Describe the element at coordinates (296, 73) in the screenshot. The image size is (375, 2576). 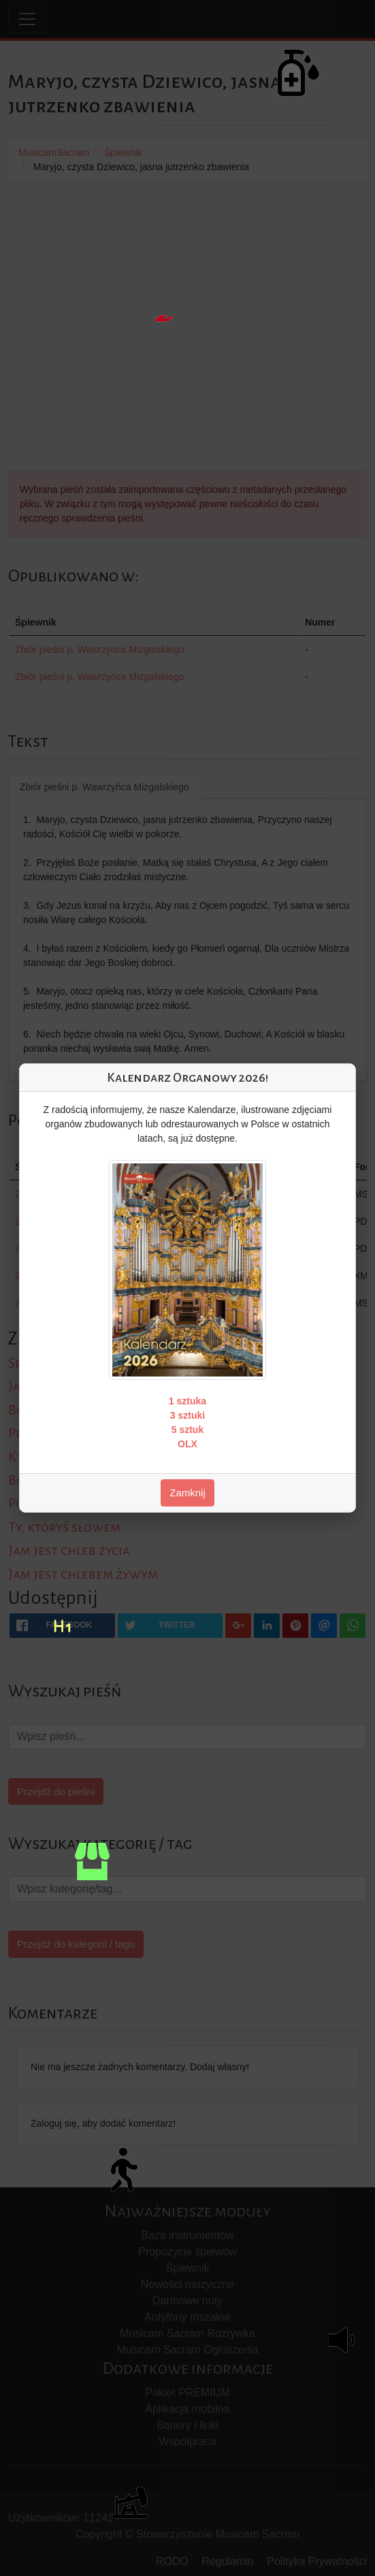
I see `access hand sanitizer station information` at that location.